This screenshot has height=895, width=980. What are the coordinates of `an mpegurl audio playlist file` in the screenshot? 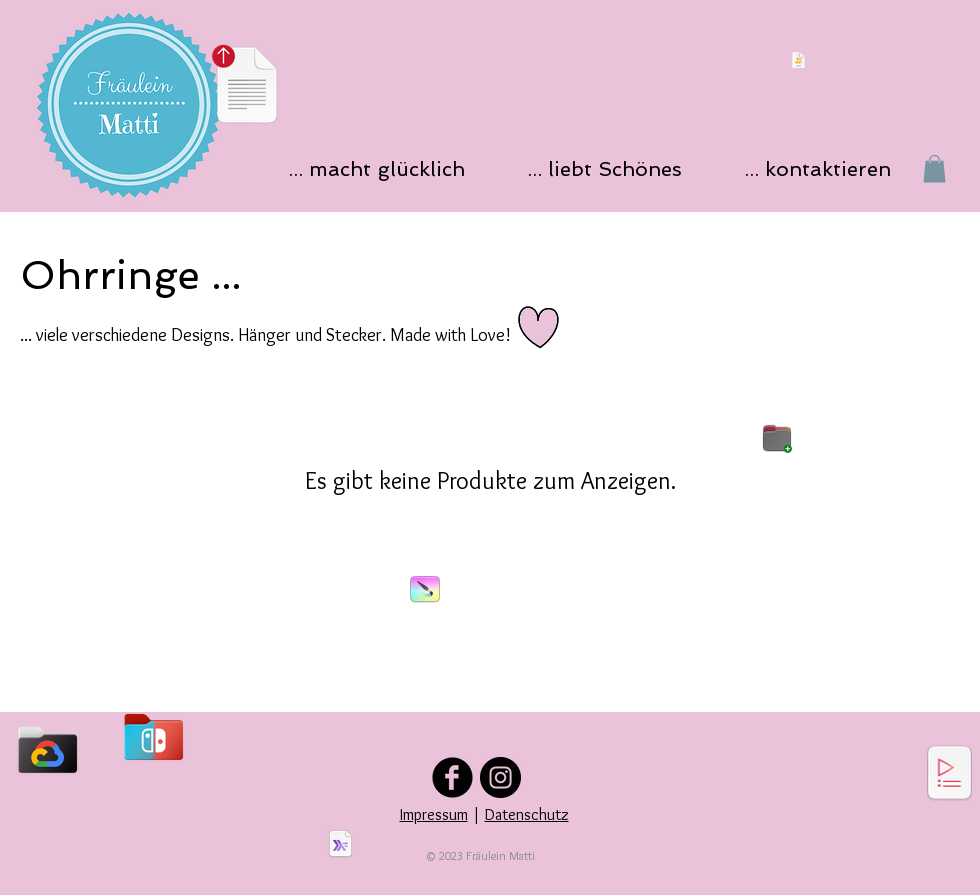 It's located at (949, 772).